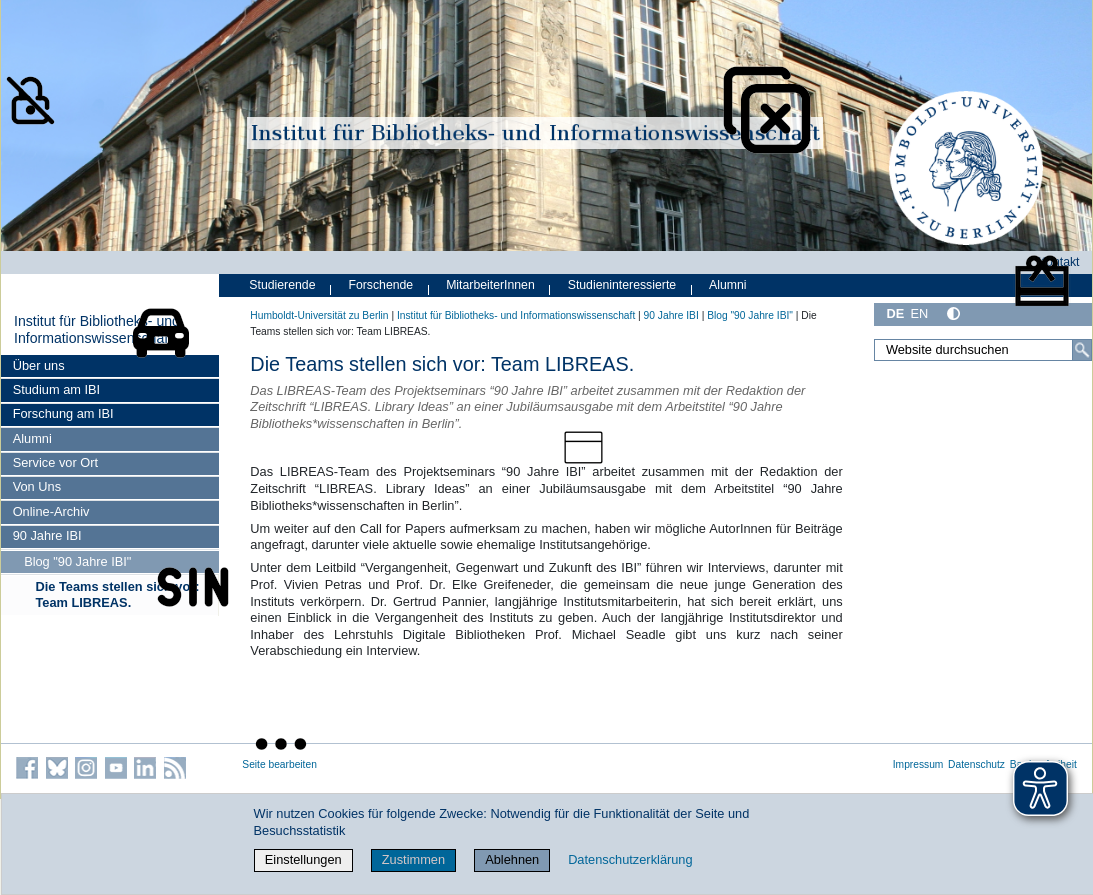  I want to click on view vehicle or car settings, so click(161, 333).